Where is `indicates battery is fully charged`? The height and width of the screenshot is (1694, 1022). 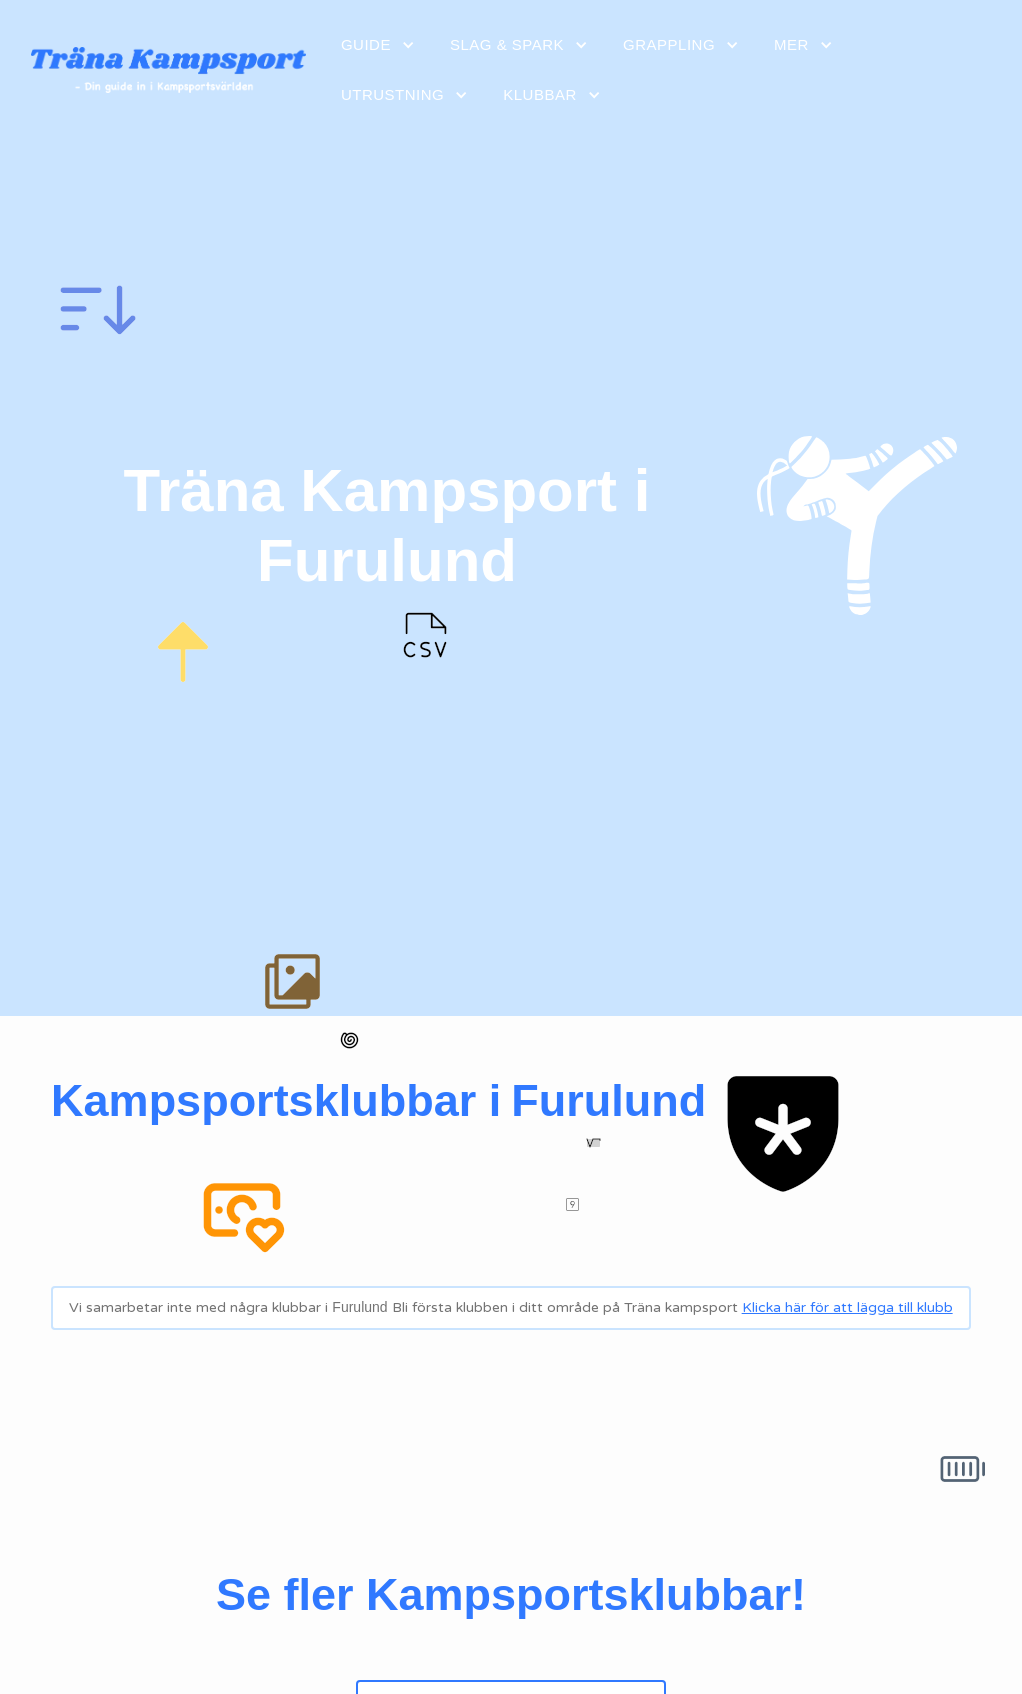 indicates battery is fully charged is located at coordinates (962, 1469).